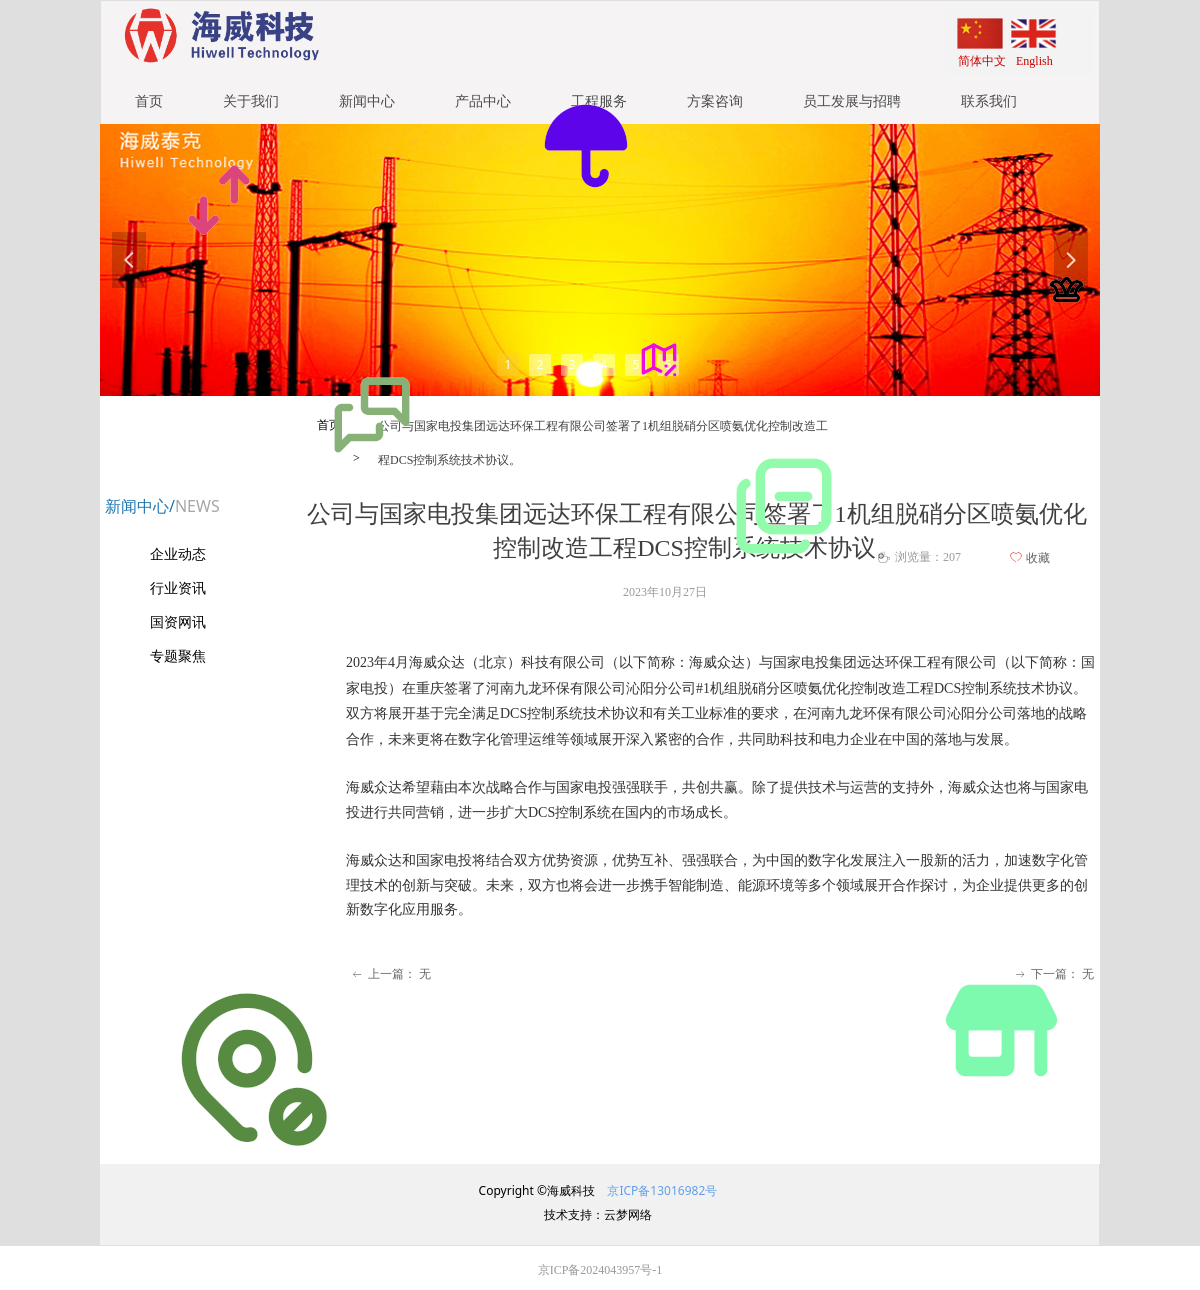 The width and height of the screenshot is (1200, 1290). Describe the element at coordinates (1066, 288) in the screenshot. I see `select joker or wild card in a card game` at that location.